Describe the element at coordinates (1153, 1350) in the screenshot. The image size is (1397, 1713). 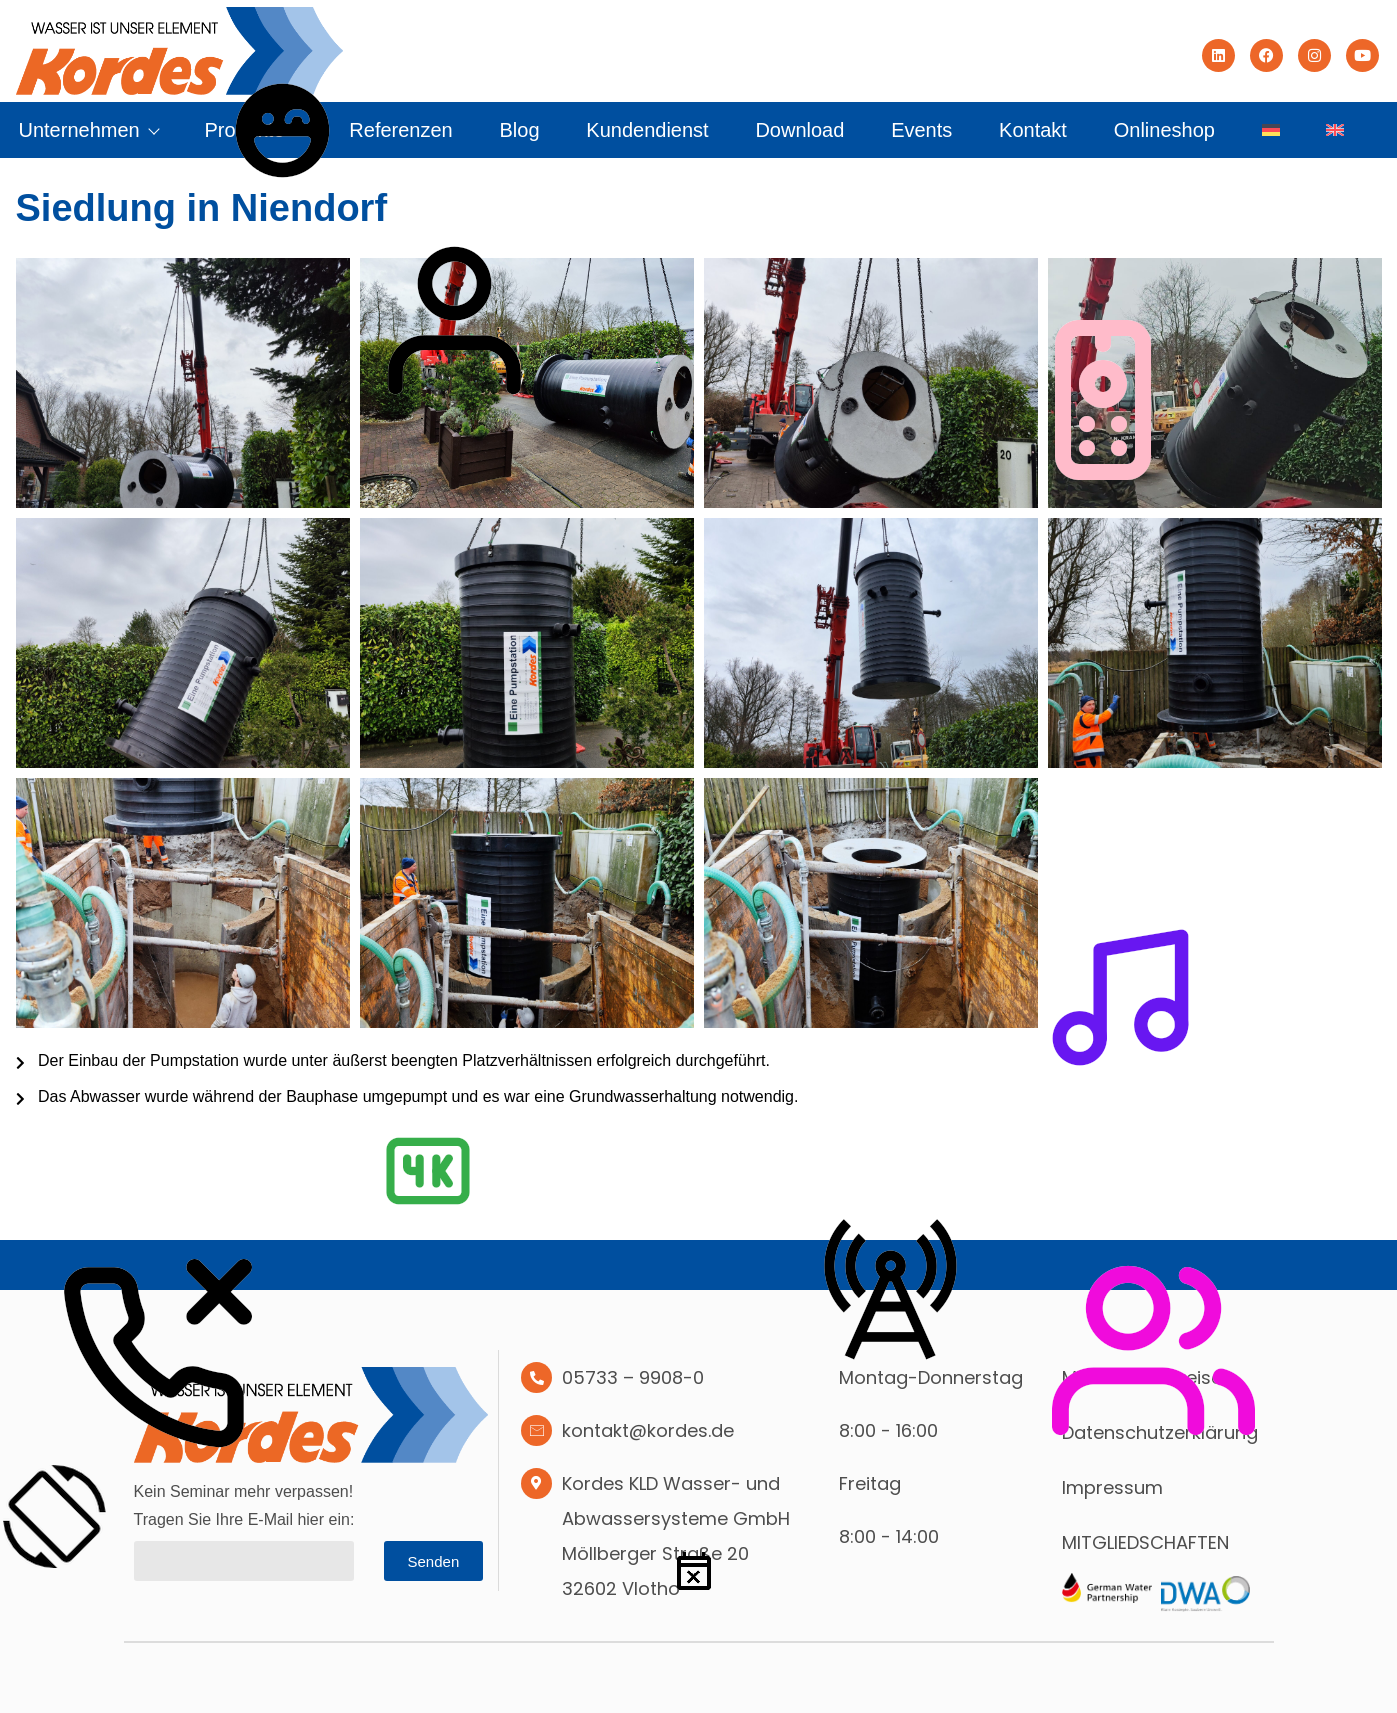
I see `view all users or team members` at that location.